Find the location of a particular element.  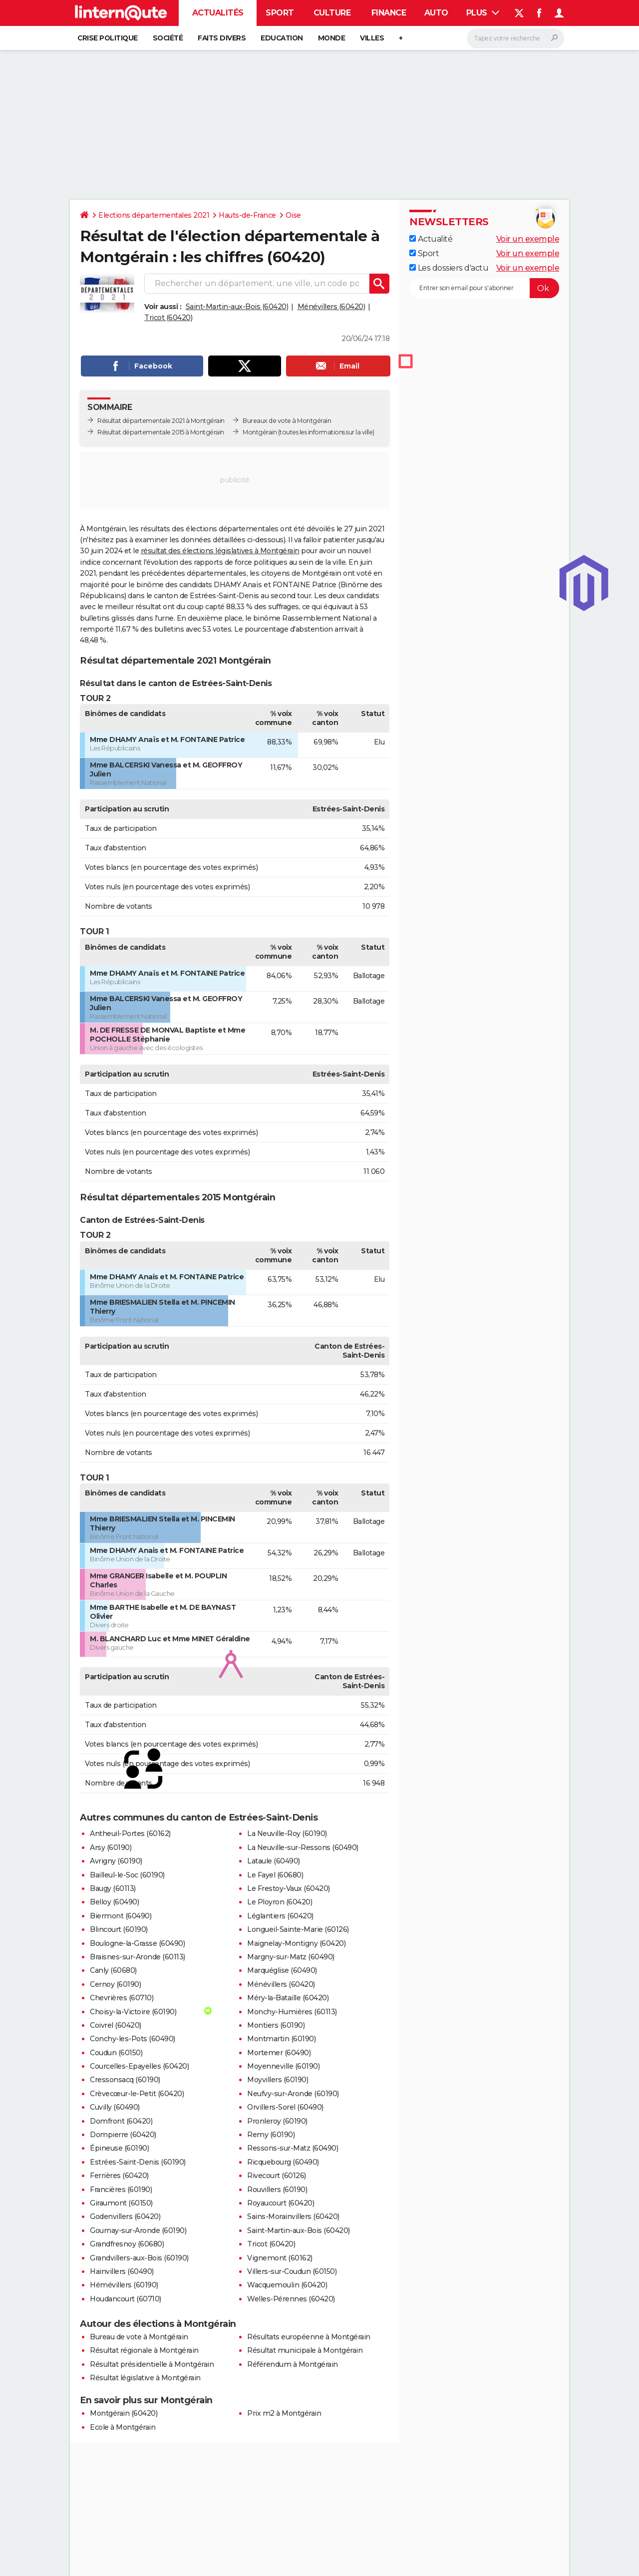

open the Meetup app is located at coordinates (208, 2010).